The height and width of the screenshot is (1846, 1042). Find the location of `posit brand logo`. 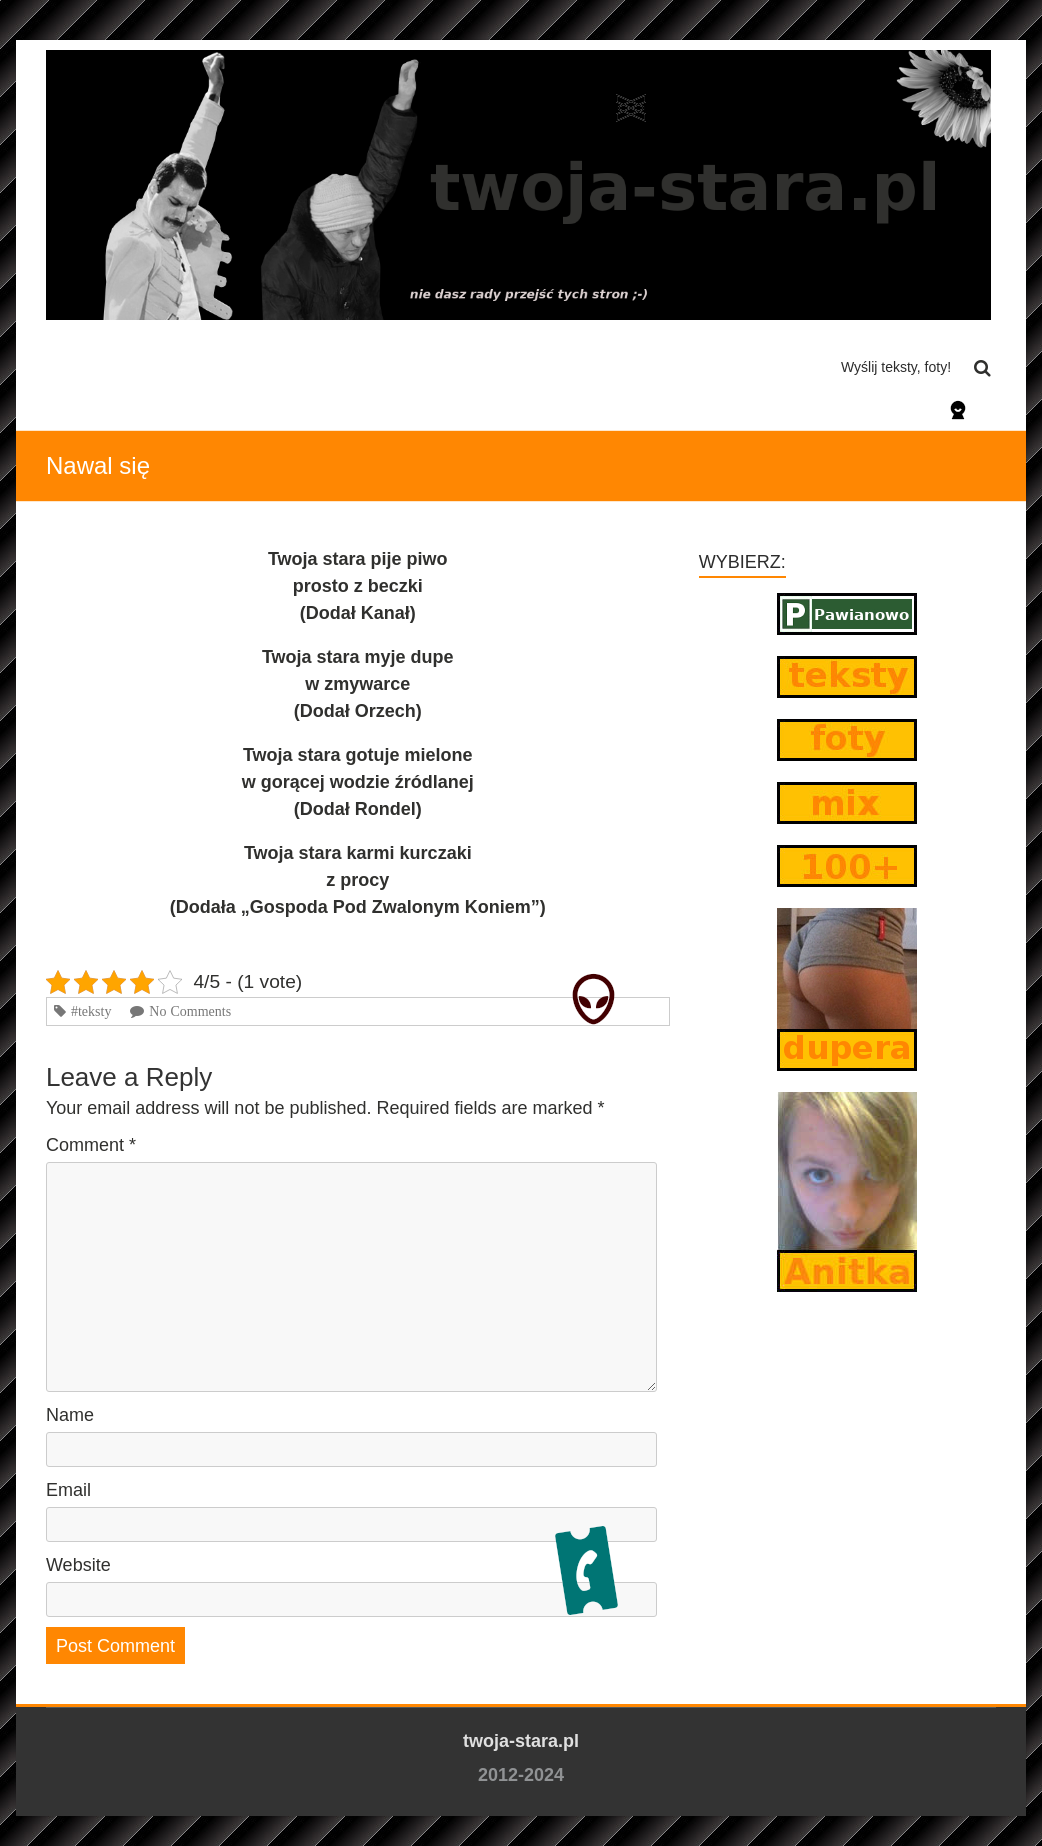

posit brand logo is located at coordinates (631, 108).